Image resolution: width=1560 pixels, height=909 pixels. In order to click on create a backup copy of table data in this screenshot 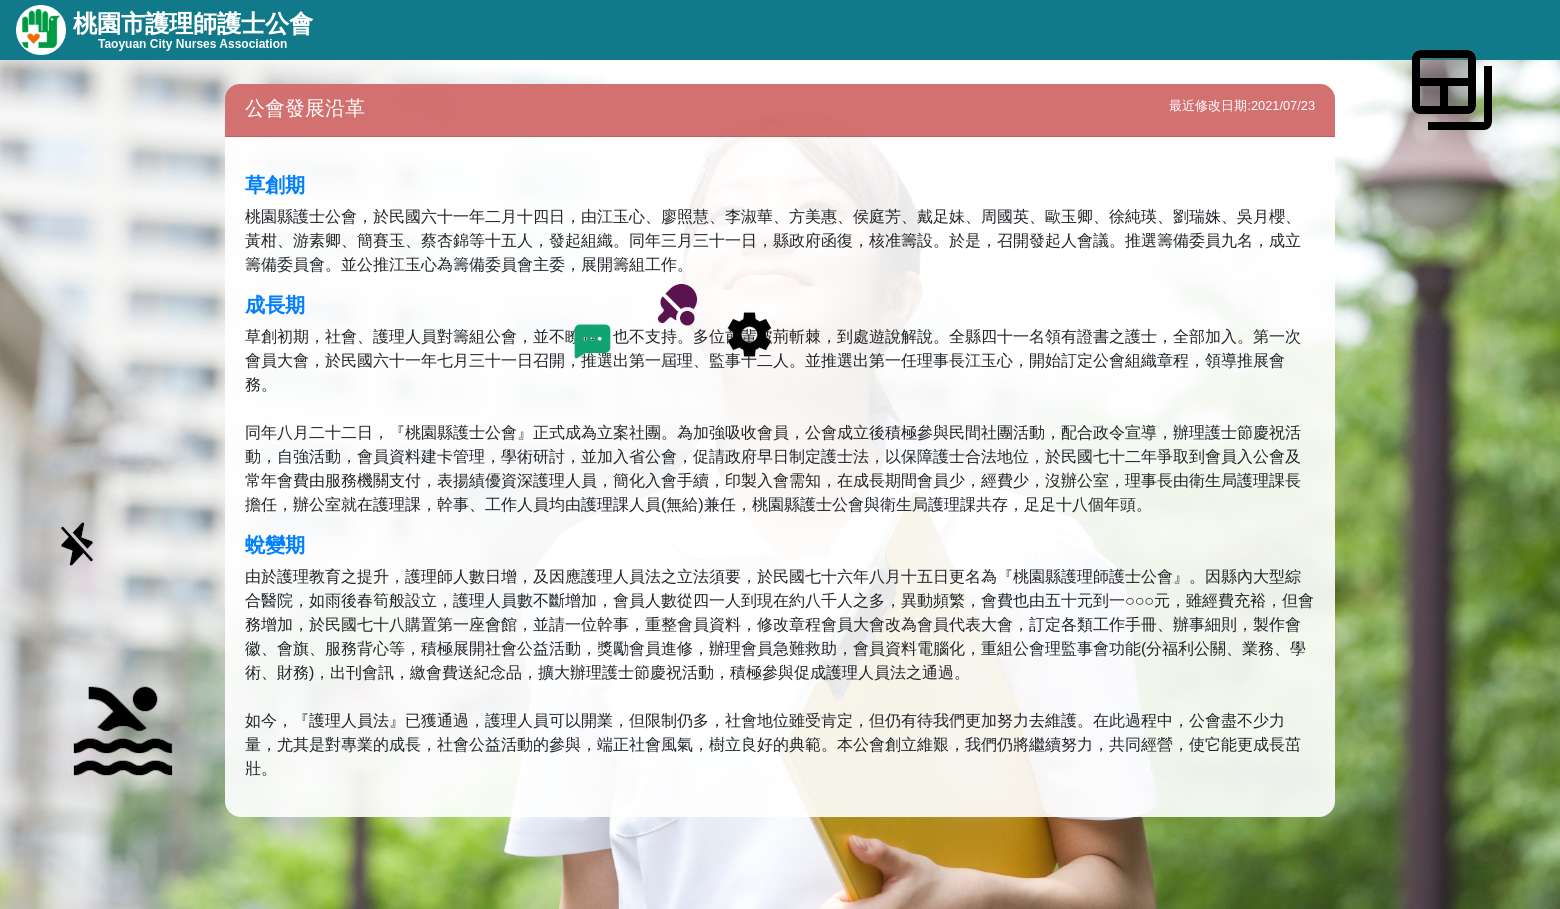, I will do `click(1452, 90)`.